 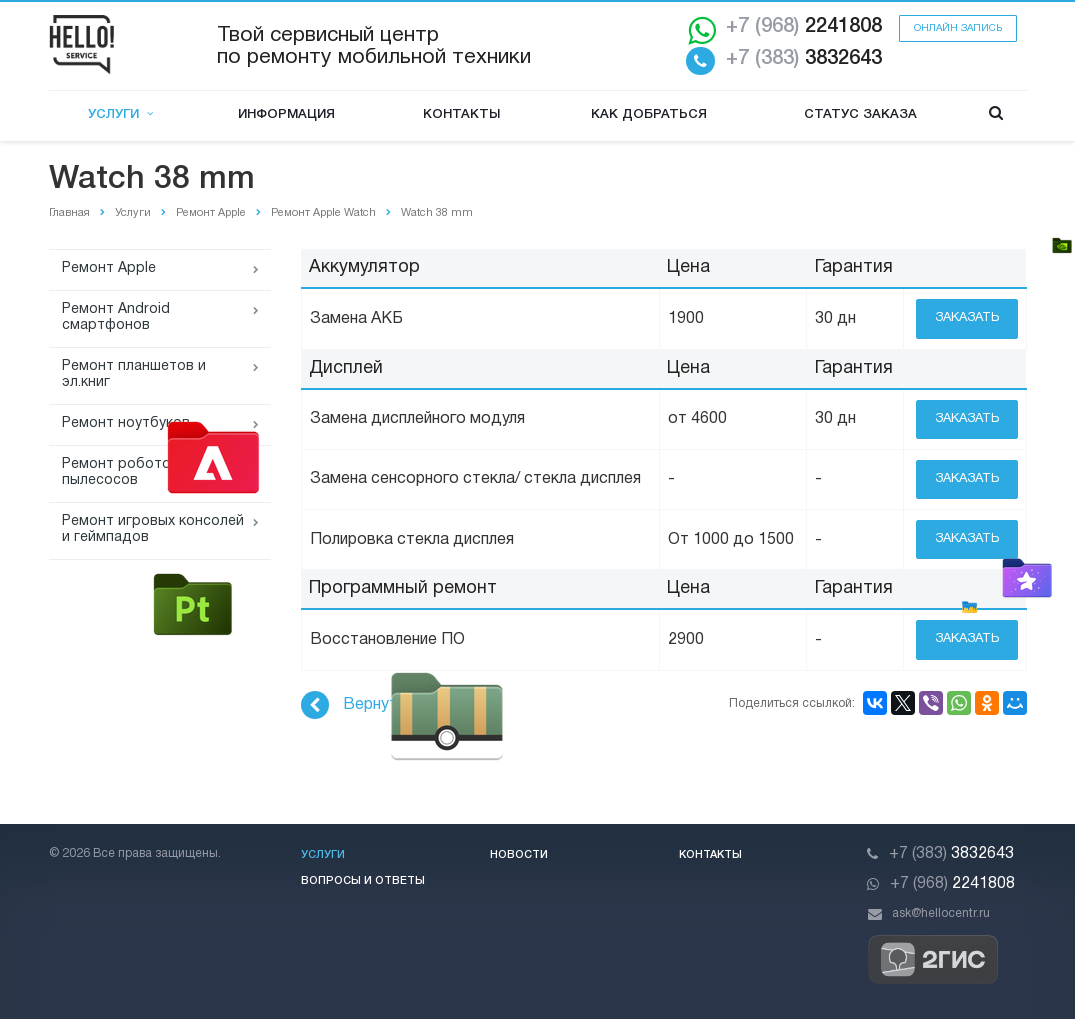 What do you see at coordinates (213, 460) in the screenshot?
I see `open adobe application files folder` at bounding box center [213, 460].